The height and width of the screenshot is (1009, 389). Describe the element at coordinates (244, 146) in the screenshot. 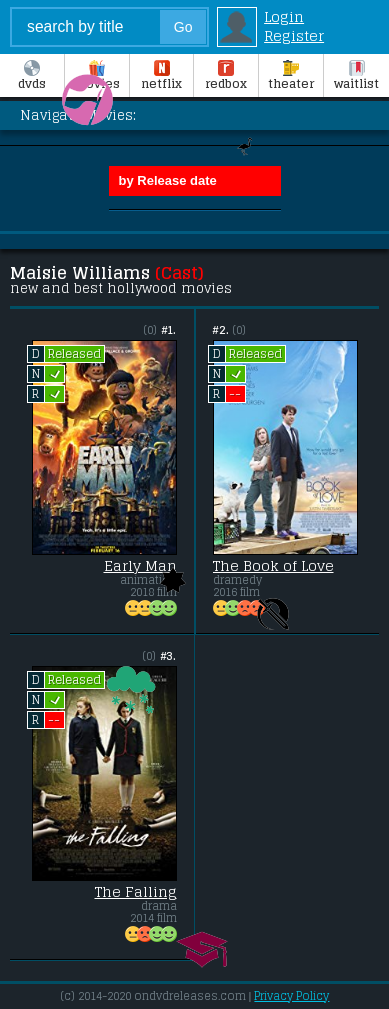

I see `decorative flamingo icon for tropical or summer-themed content` at that location.